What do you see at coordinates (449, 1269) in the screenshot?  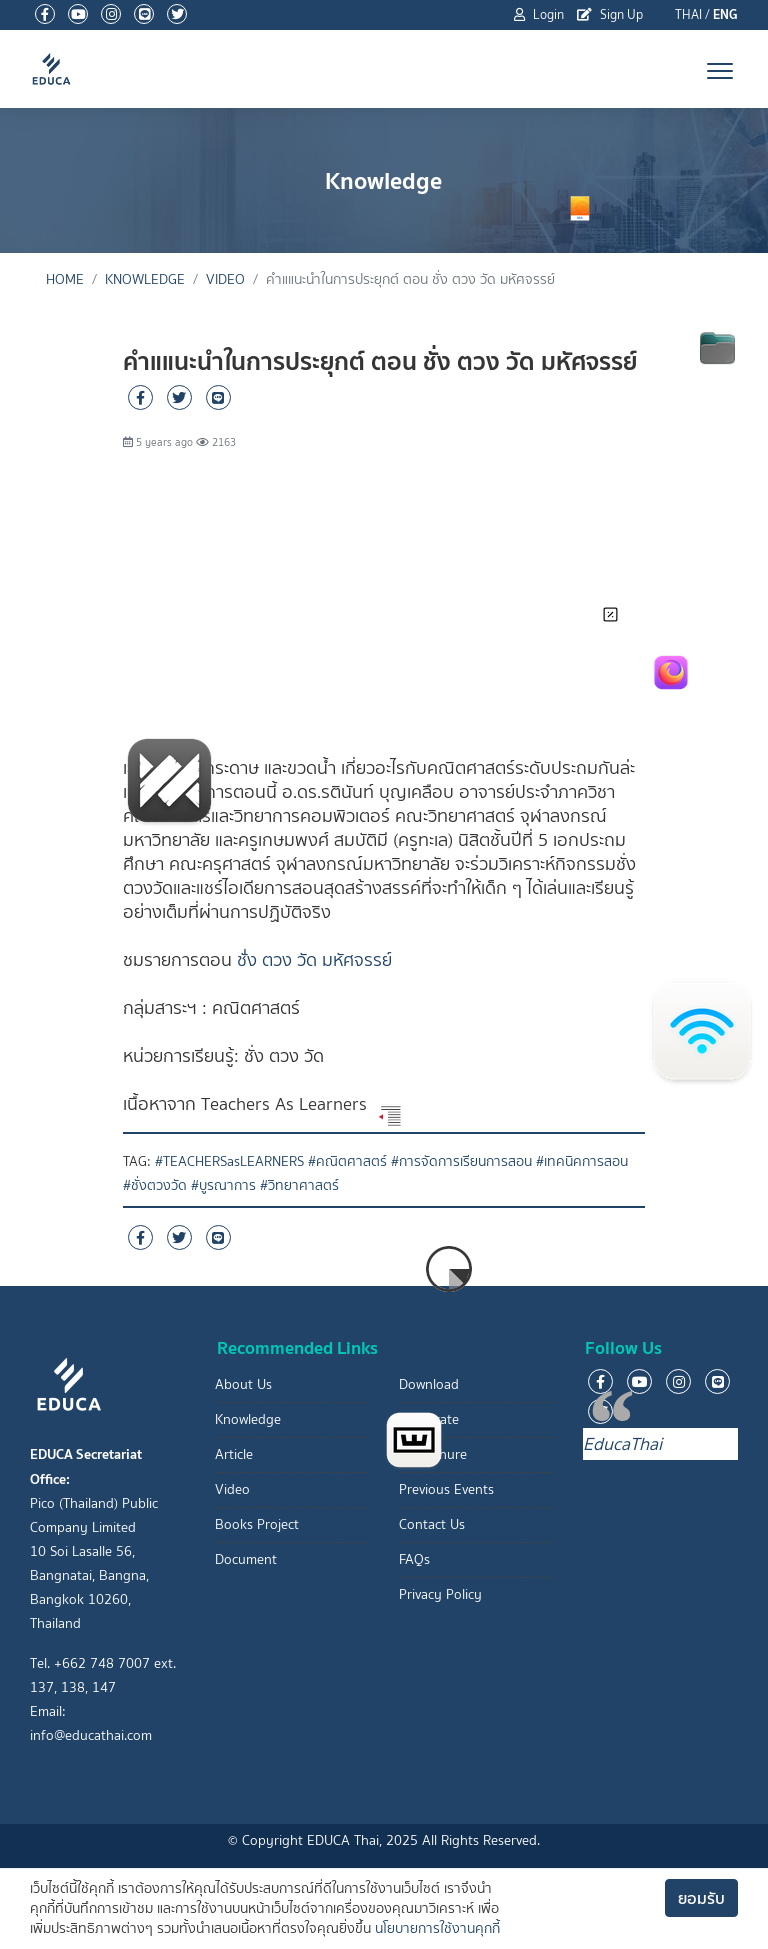 I see `view disk storage usage` at bounding box center [449, 1269].